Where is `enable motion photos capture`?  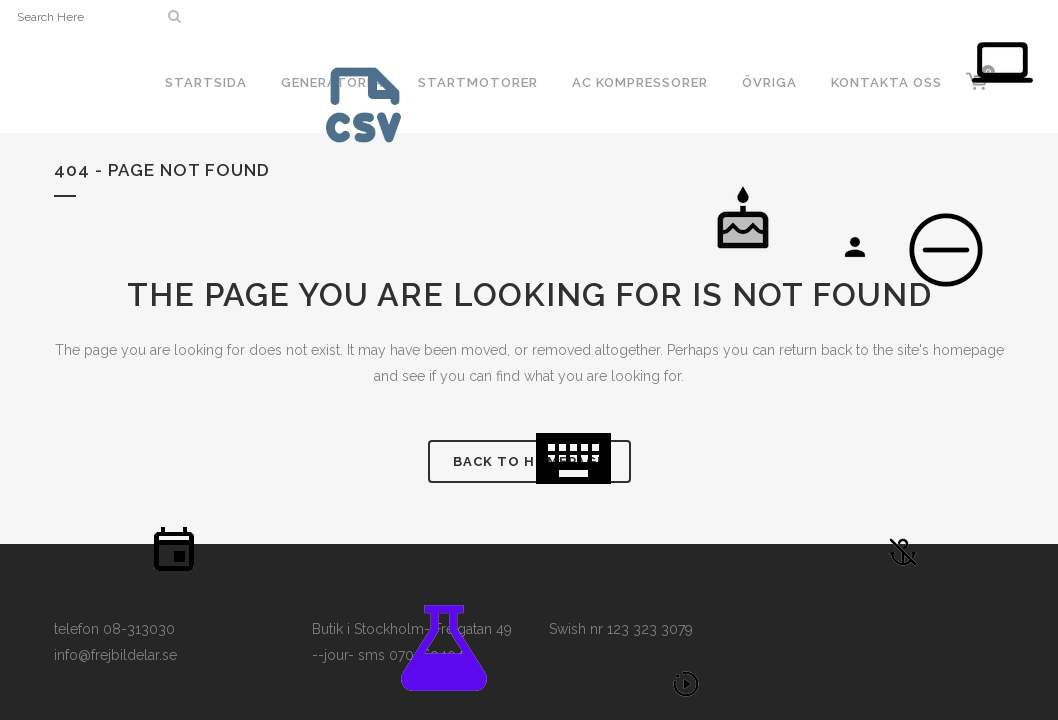 enable motion photos capture is located at coordinates (686, 684).